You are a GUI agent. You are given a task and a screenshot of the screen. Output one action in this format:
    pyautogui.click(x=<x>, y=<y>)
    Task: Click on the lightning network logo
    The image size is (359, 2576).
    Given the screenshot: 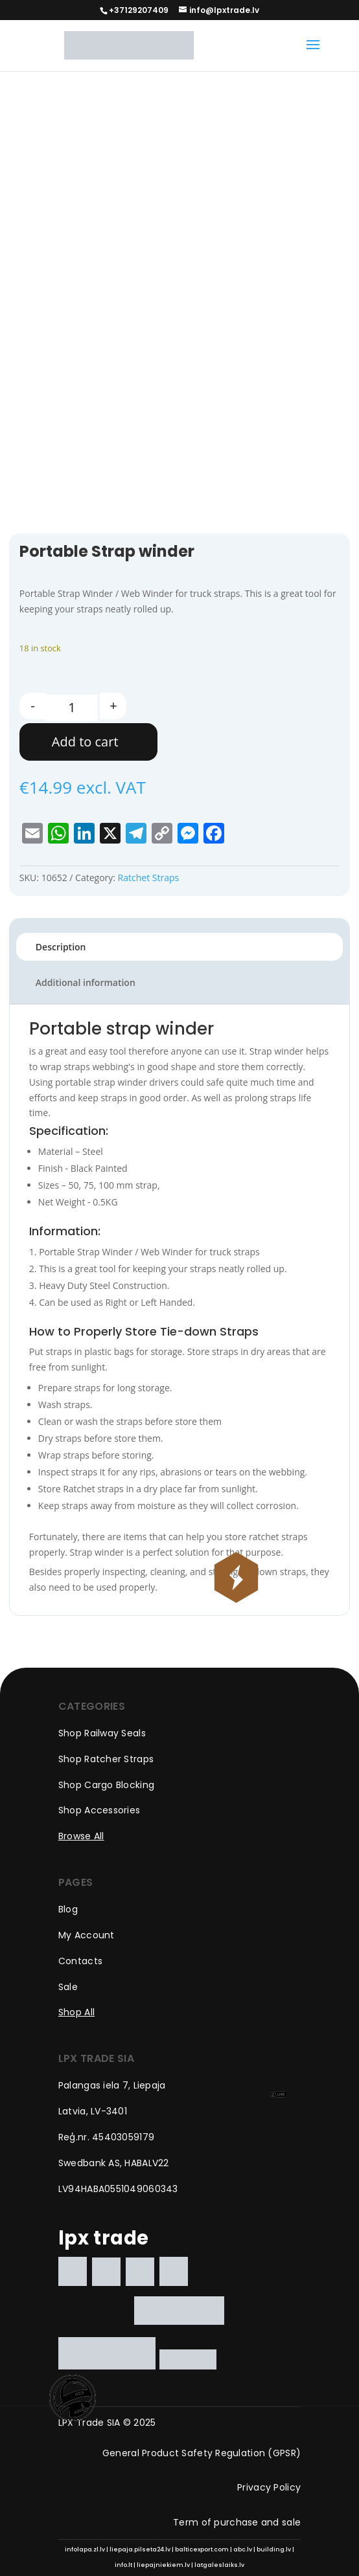 What is the action you would take?
    pyautogui.click(x=236, y=1577)
    